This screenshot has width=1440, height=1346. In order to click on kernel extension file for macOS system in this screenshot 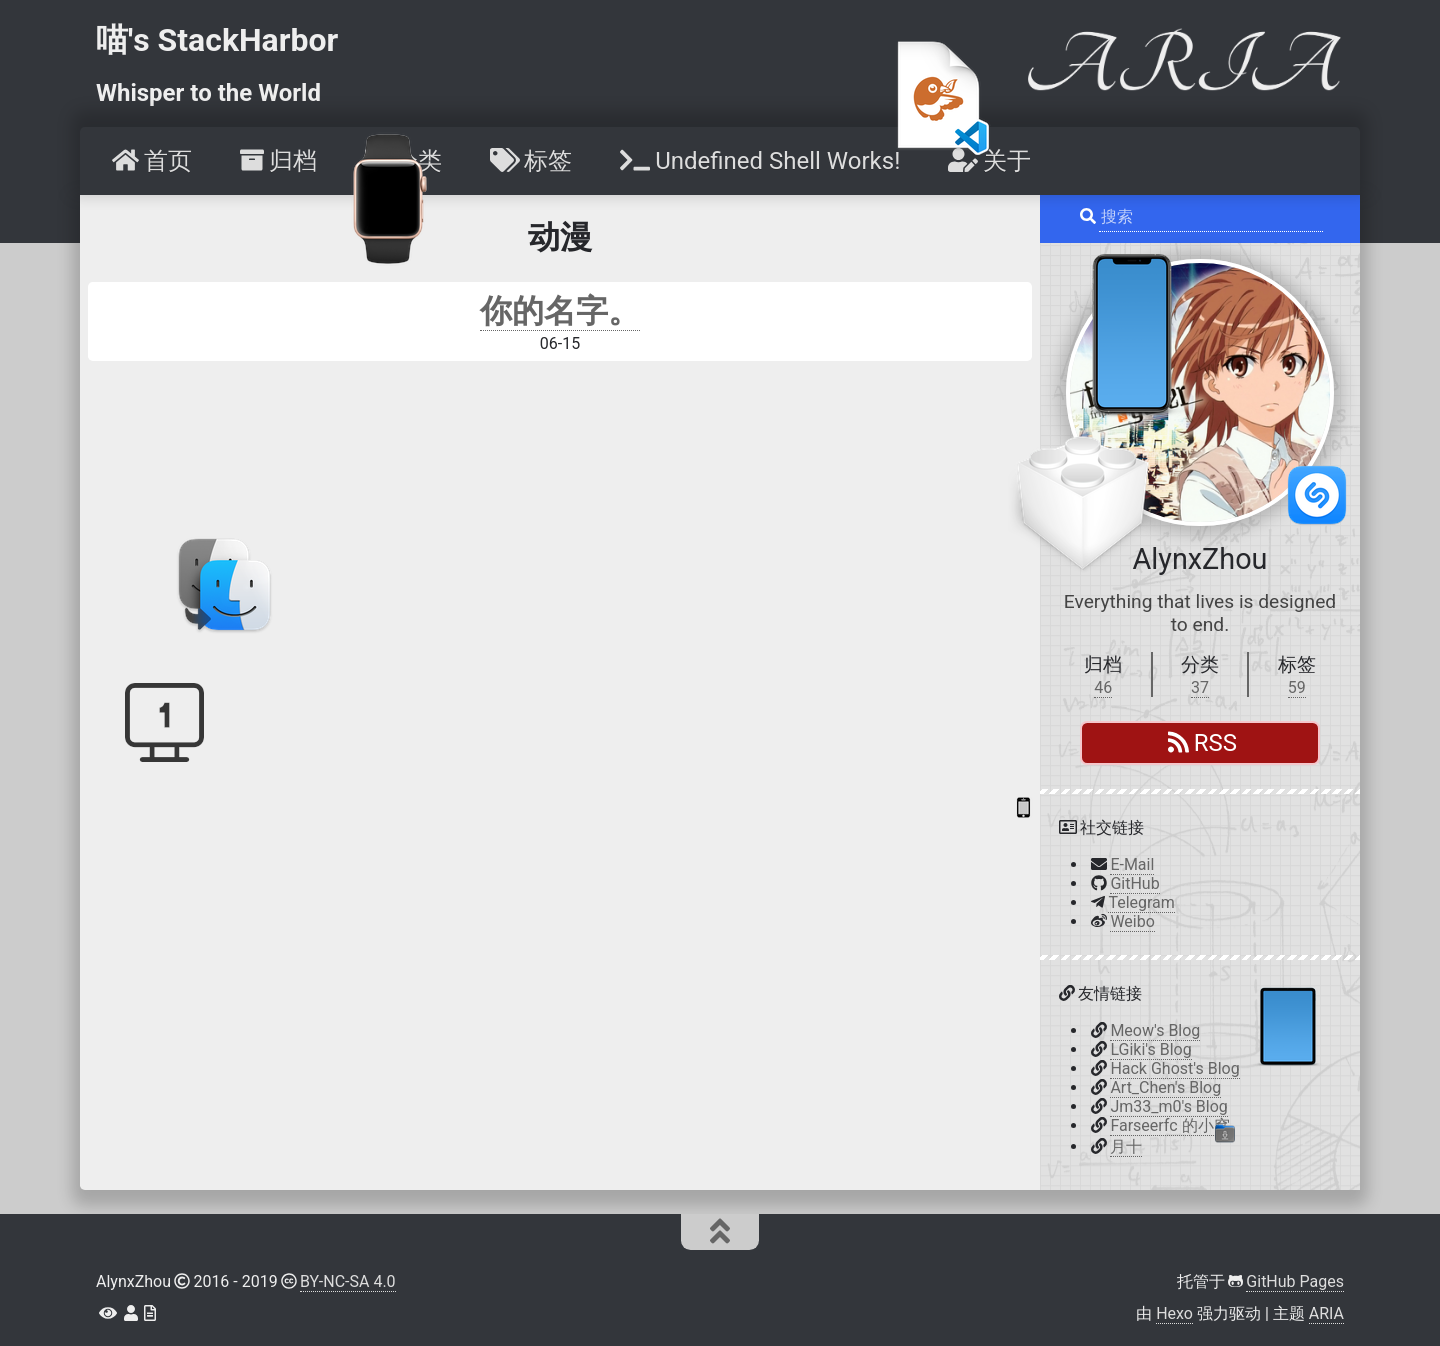, I will do `click(1082, 504)`.